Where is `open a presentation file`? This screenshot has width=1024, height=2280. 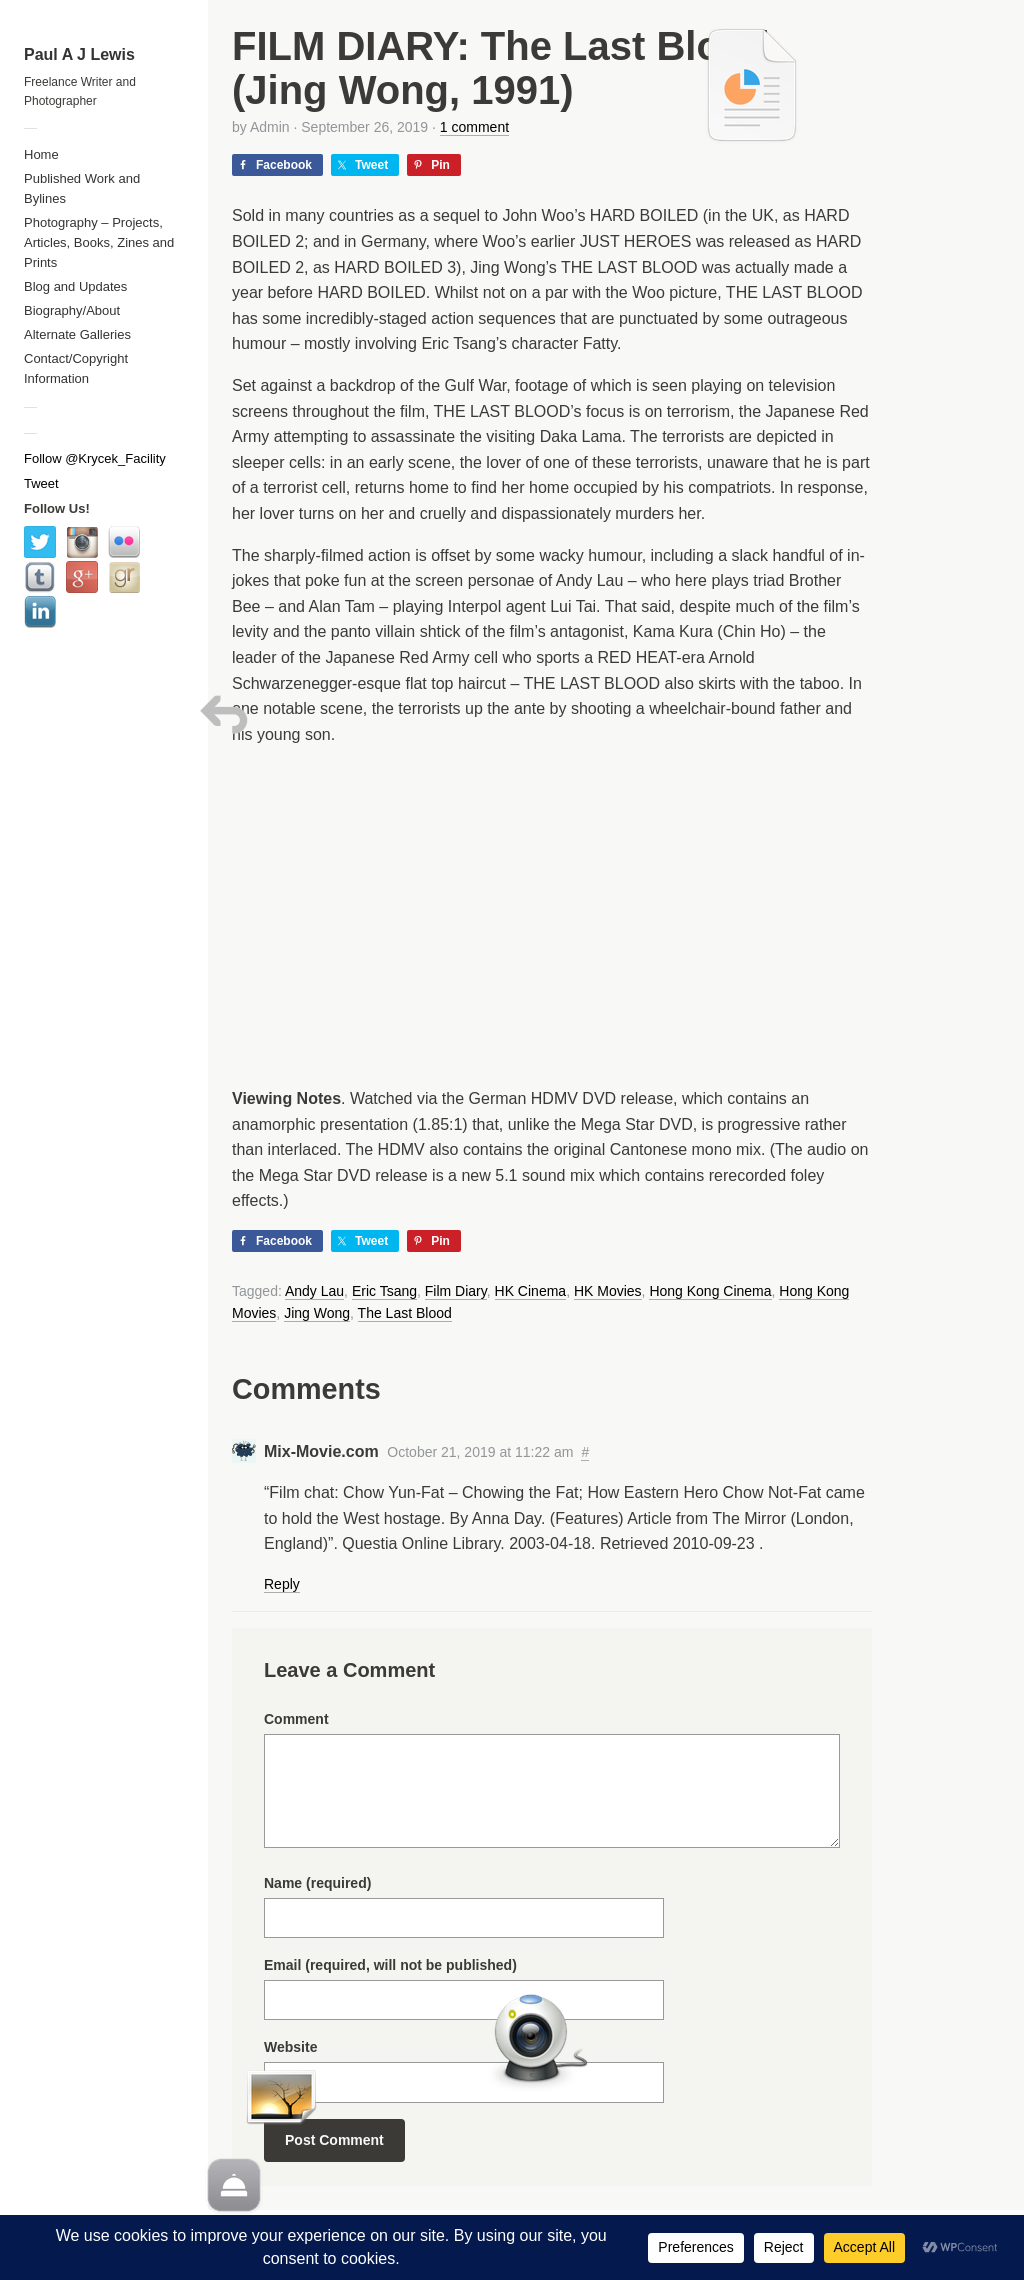
open a presentation file is located at coordinates (752, 85).